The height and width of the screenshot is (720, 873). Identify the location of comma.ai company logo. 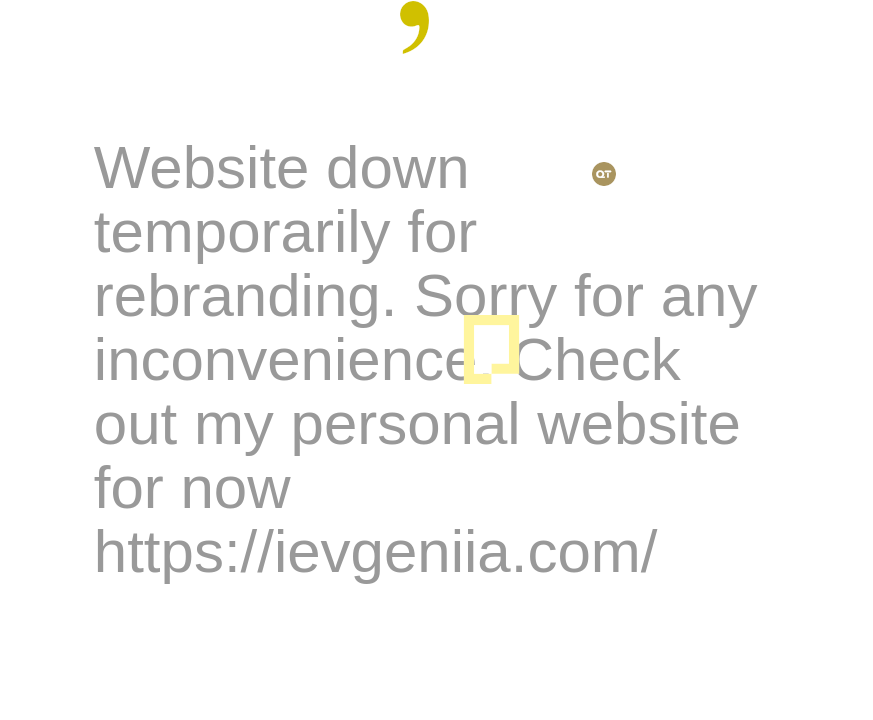
(414, 27).